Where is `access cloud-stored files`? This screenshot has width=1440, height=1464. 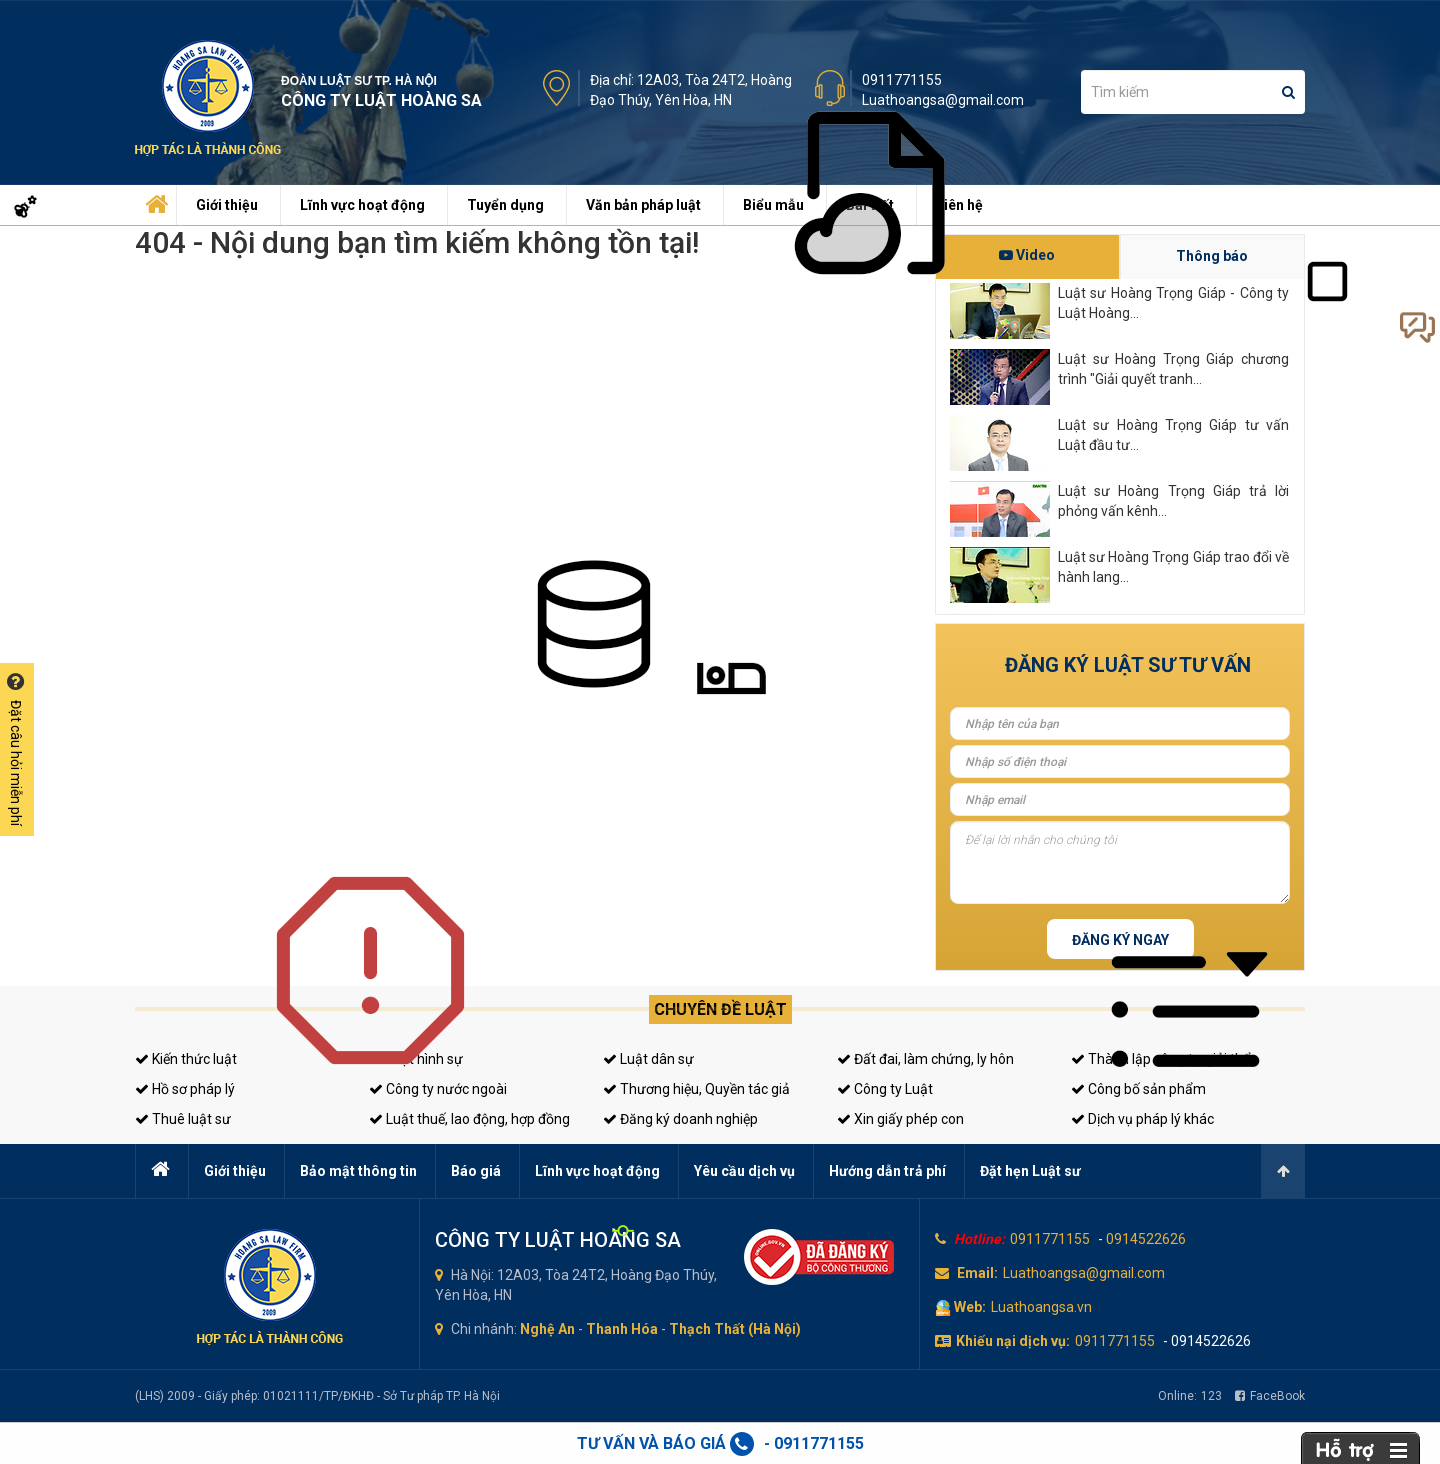 access cloud-stored files is located at coordinates (876, 193).